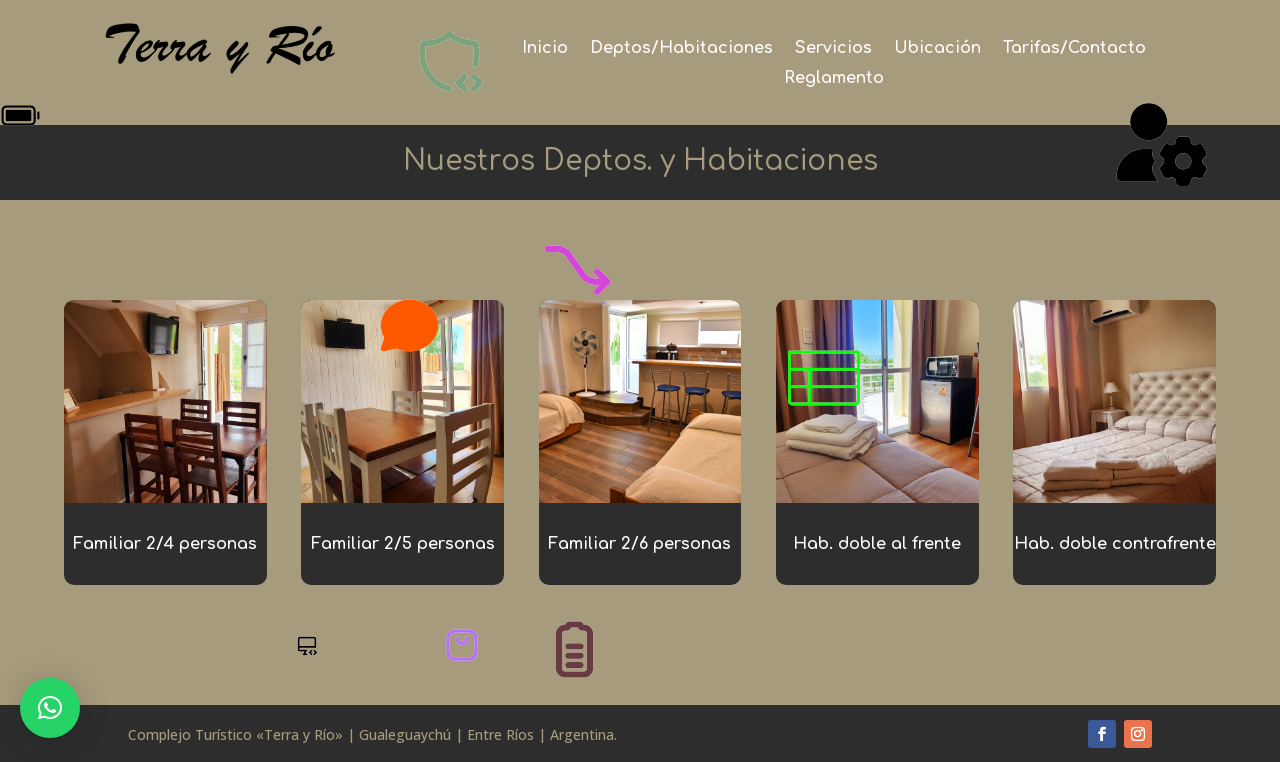 The width and height of the screenshot is (1280, 762). Describe the element at coordinates (1158, 141) in the screenshot. I see `access user settings or preferences` at that location.